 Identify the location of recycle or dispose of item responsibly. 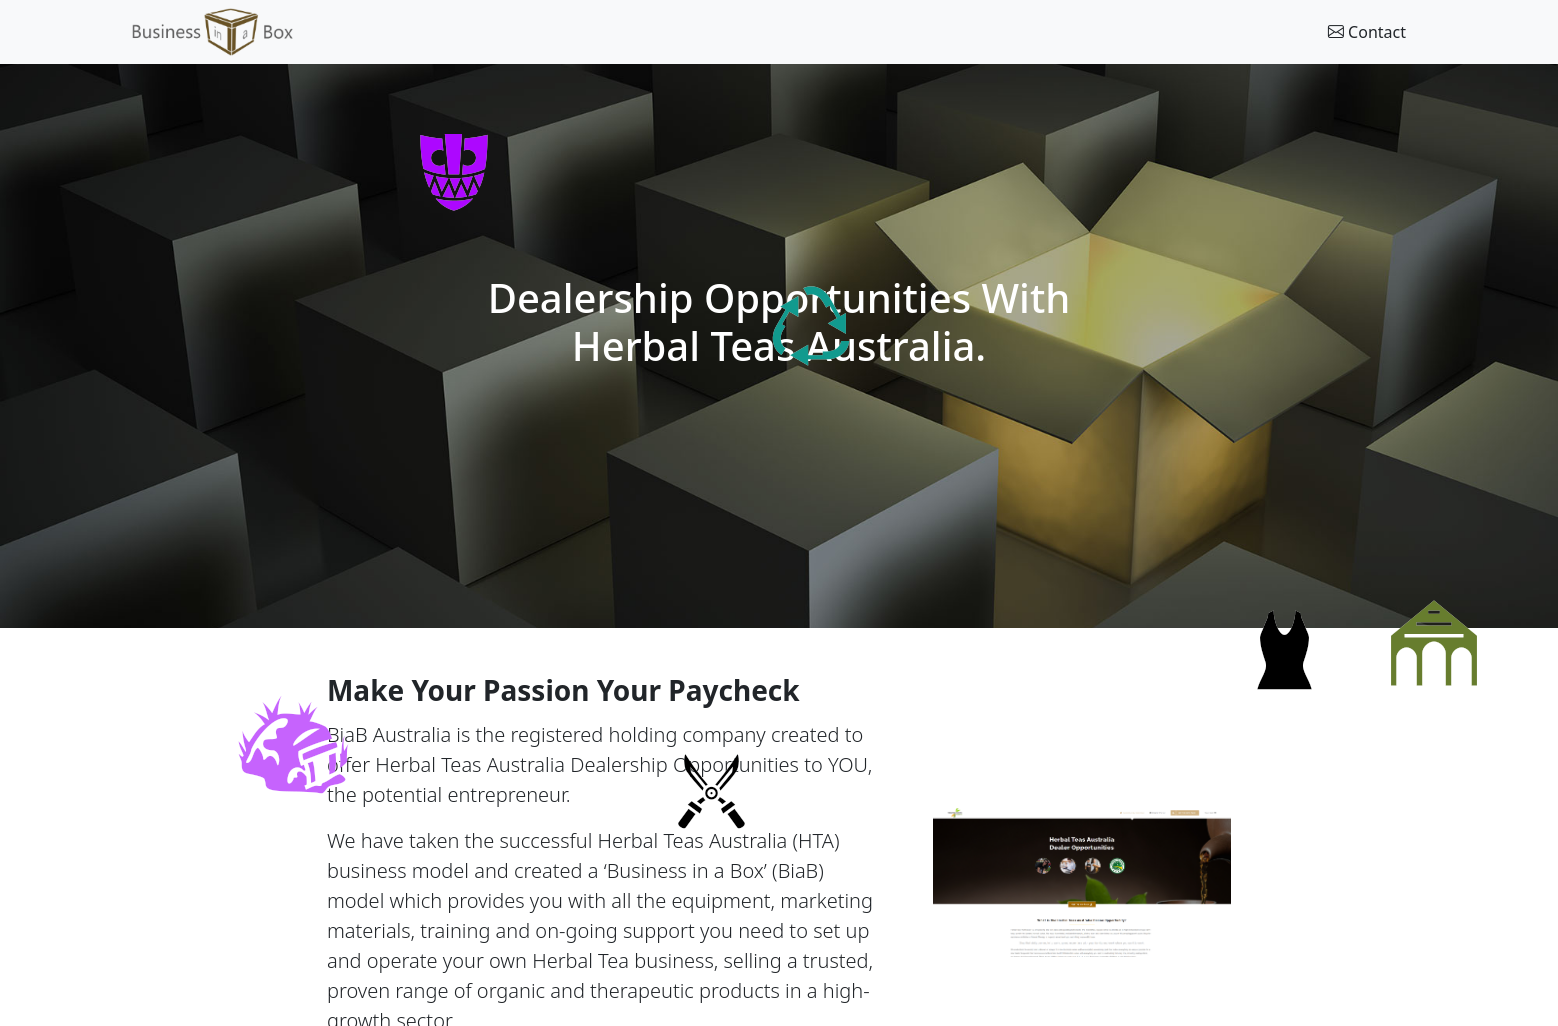
(811, 326).